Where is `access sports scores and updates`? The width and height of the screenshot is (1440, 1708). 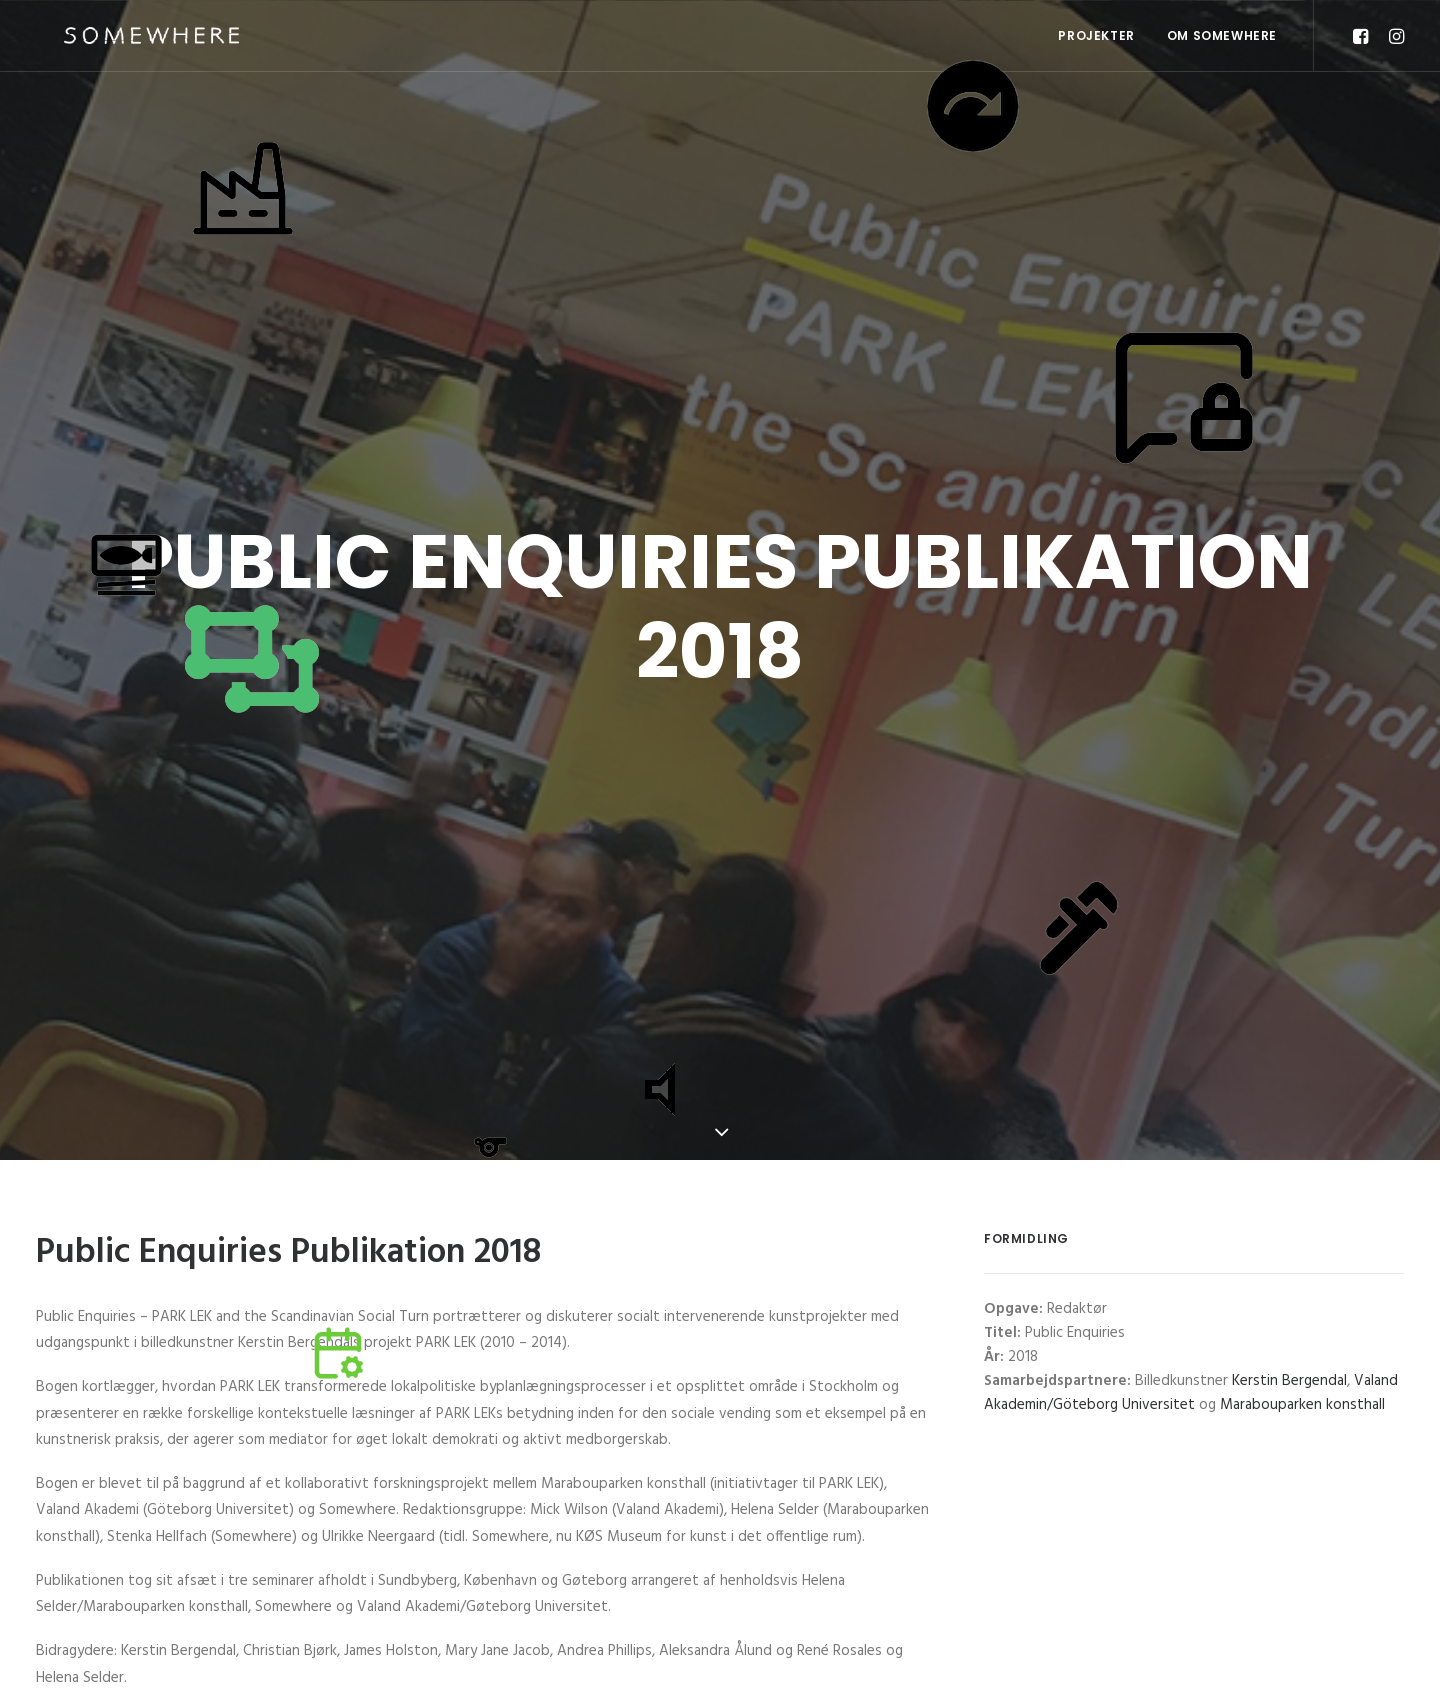 access sports scores and updates is located at coordinates (490, 1147).